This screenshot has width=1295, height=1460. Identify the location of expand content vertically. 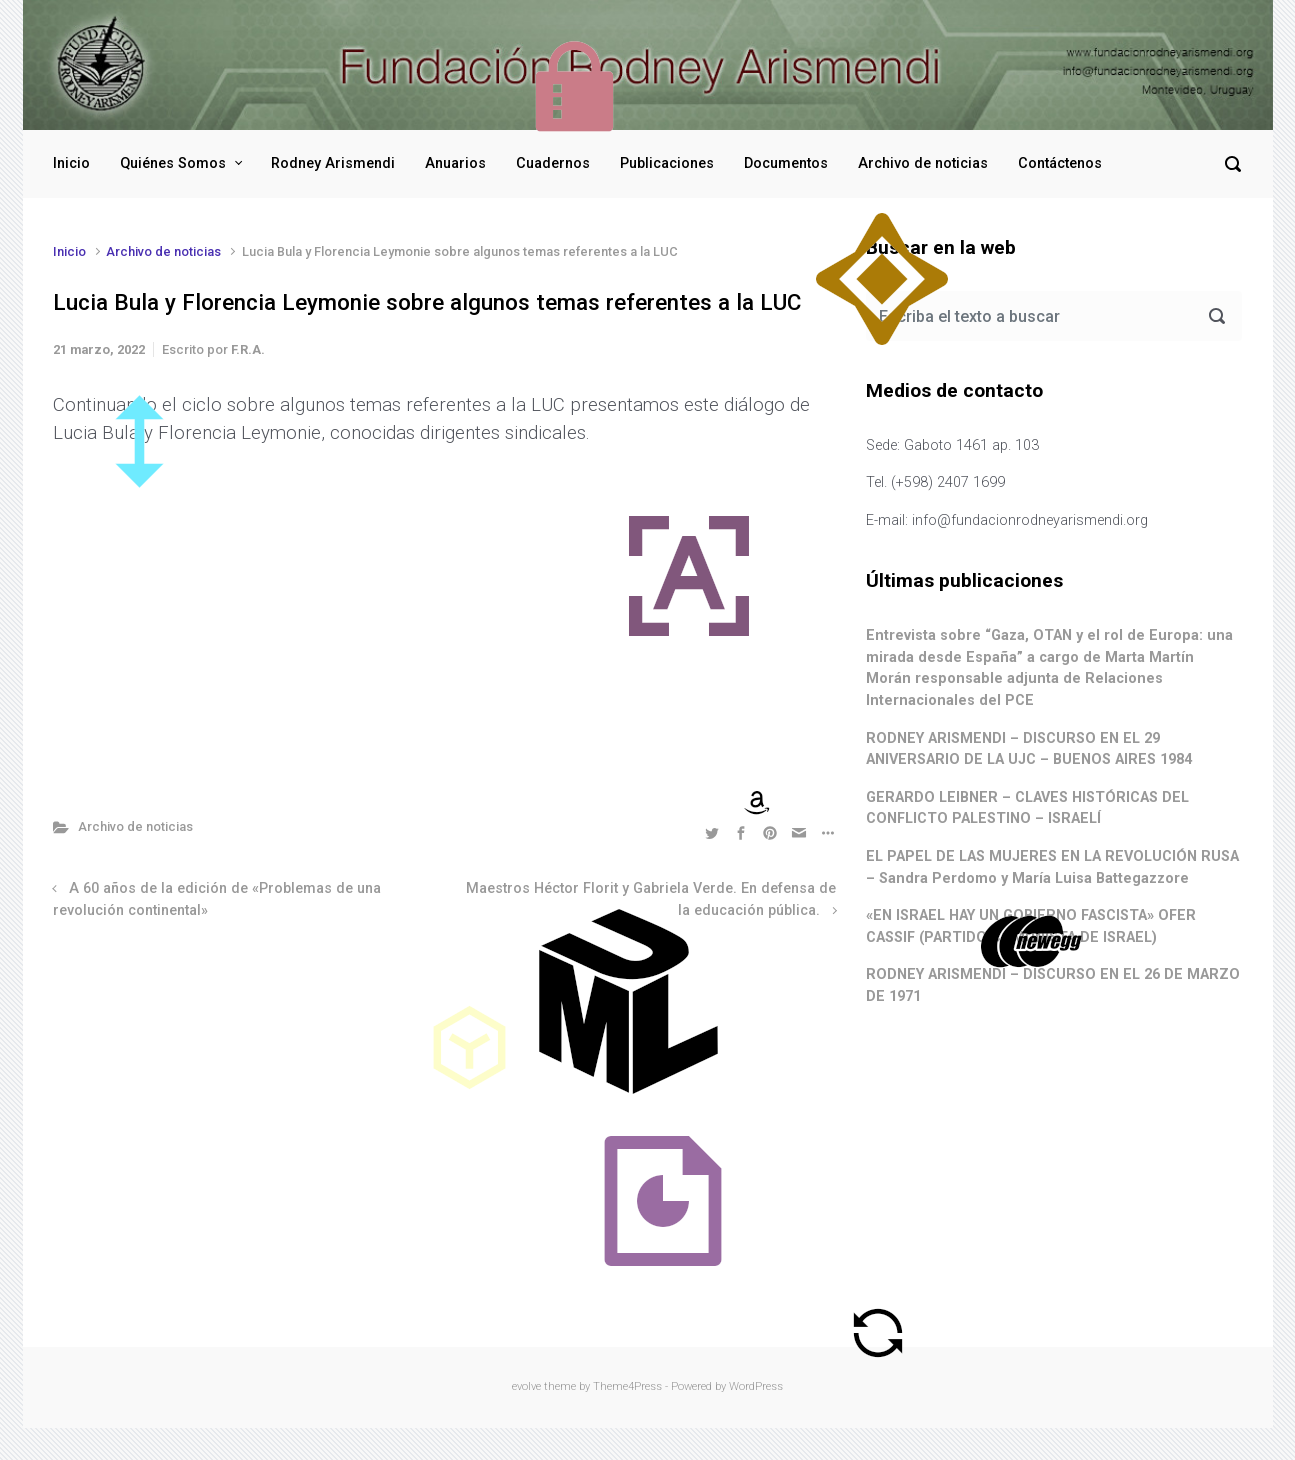
(139, 441).